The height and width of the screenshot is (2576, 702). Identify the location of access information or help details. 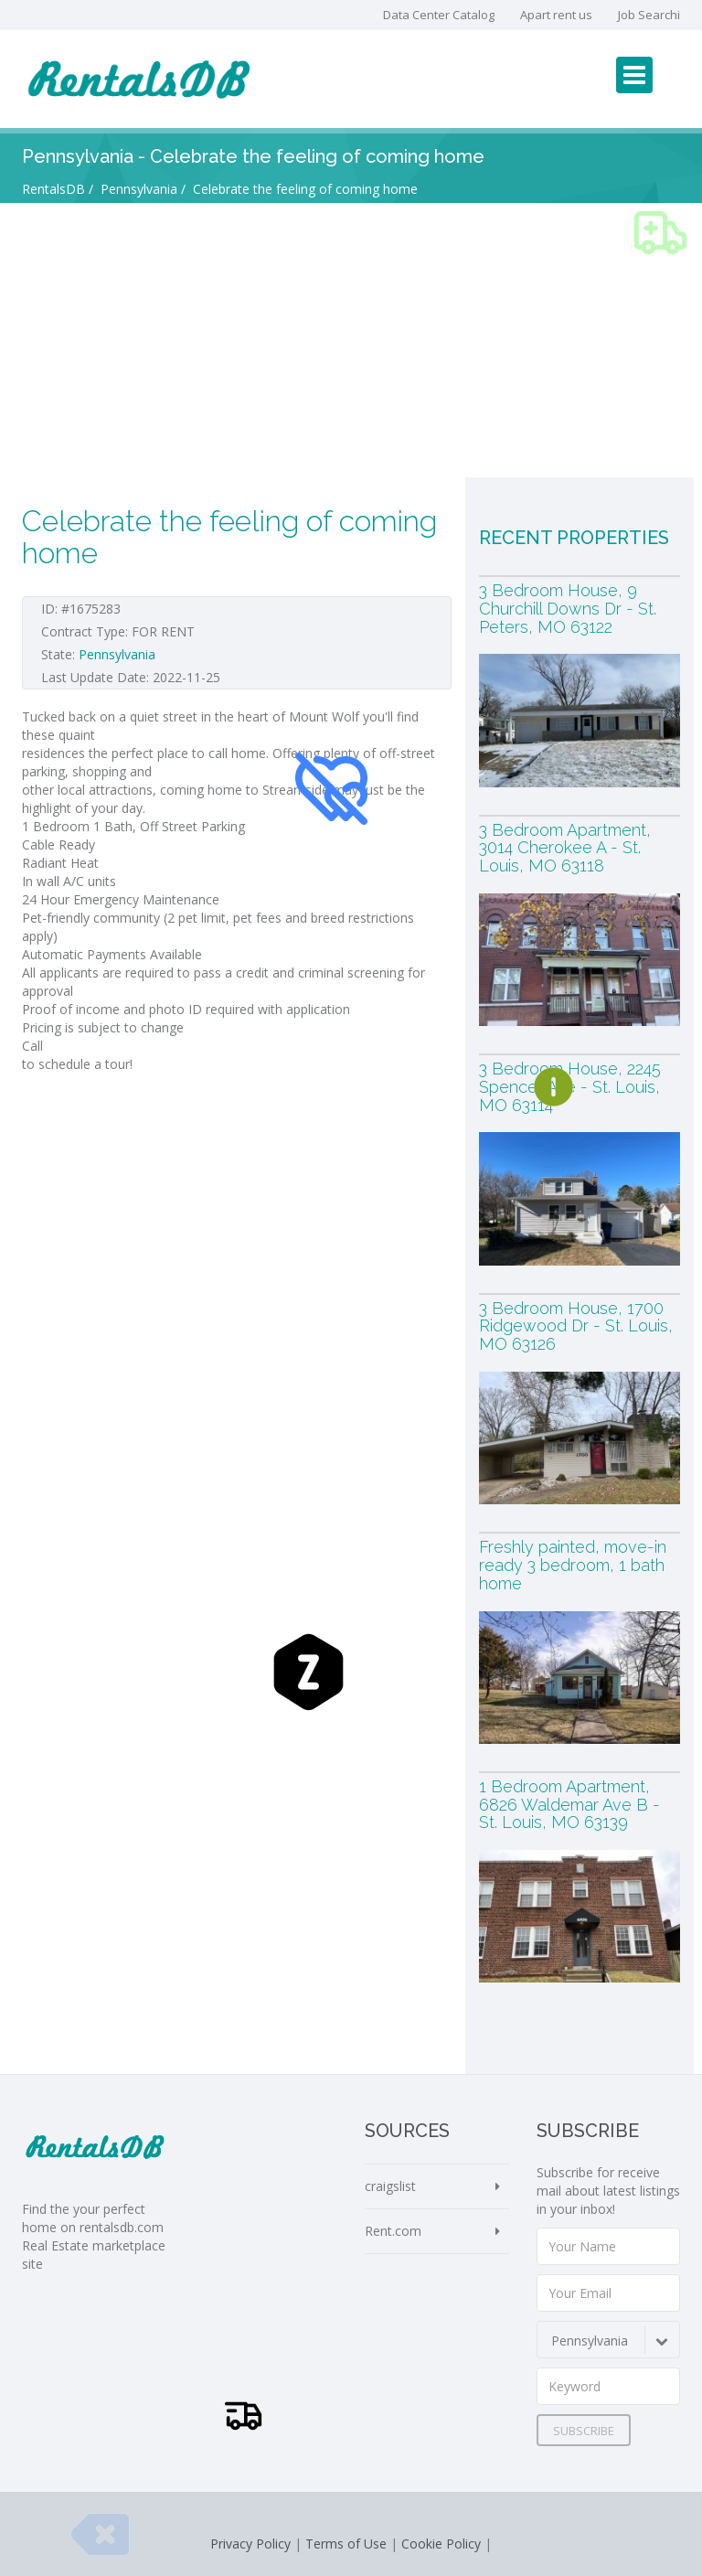
(553, 1086).